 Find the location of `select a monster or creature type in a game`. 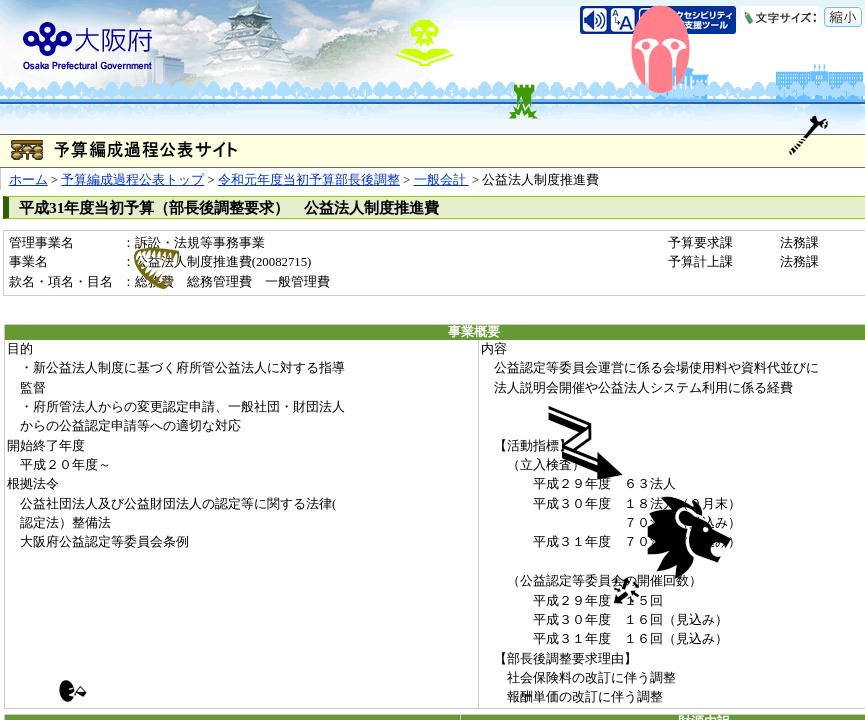

select a monster or creature type in a game is located at coordinates (156, 267).